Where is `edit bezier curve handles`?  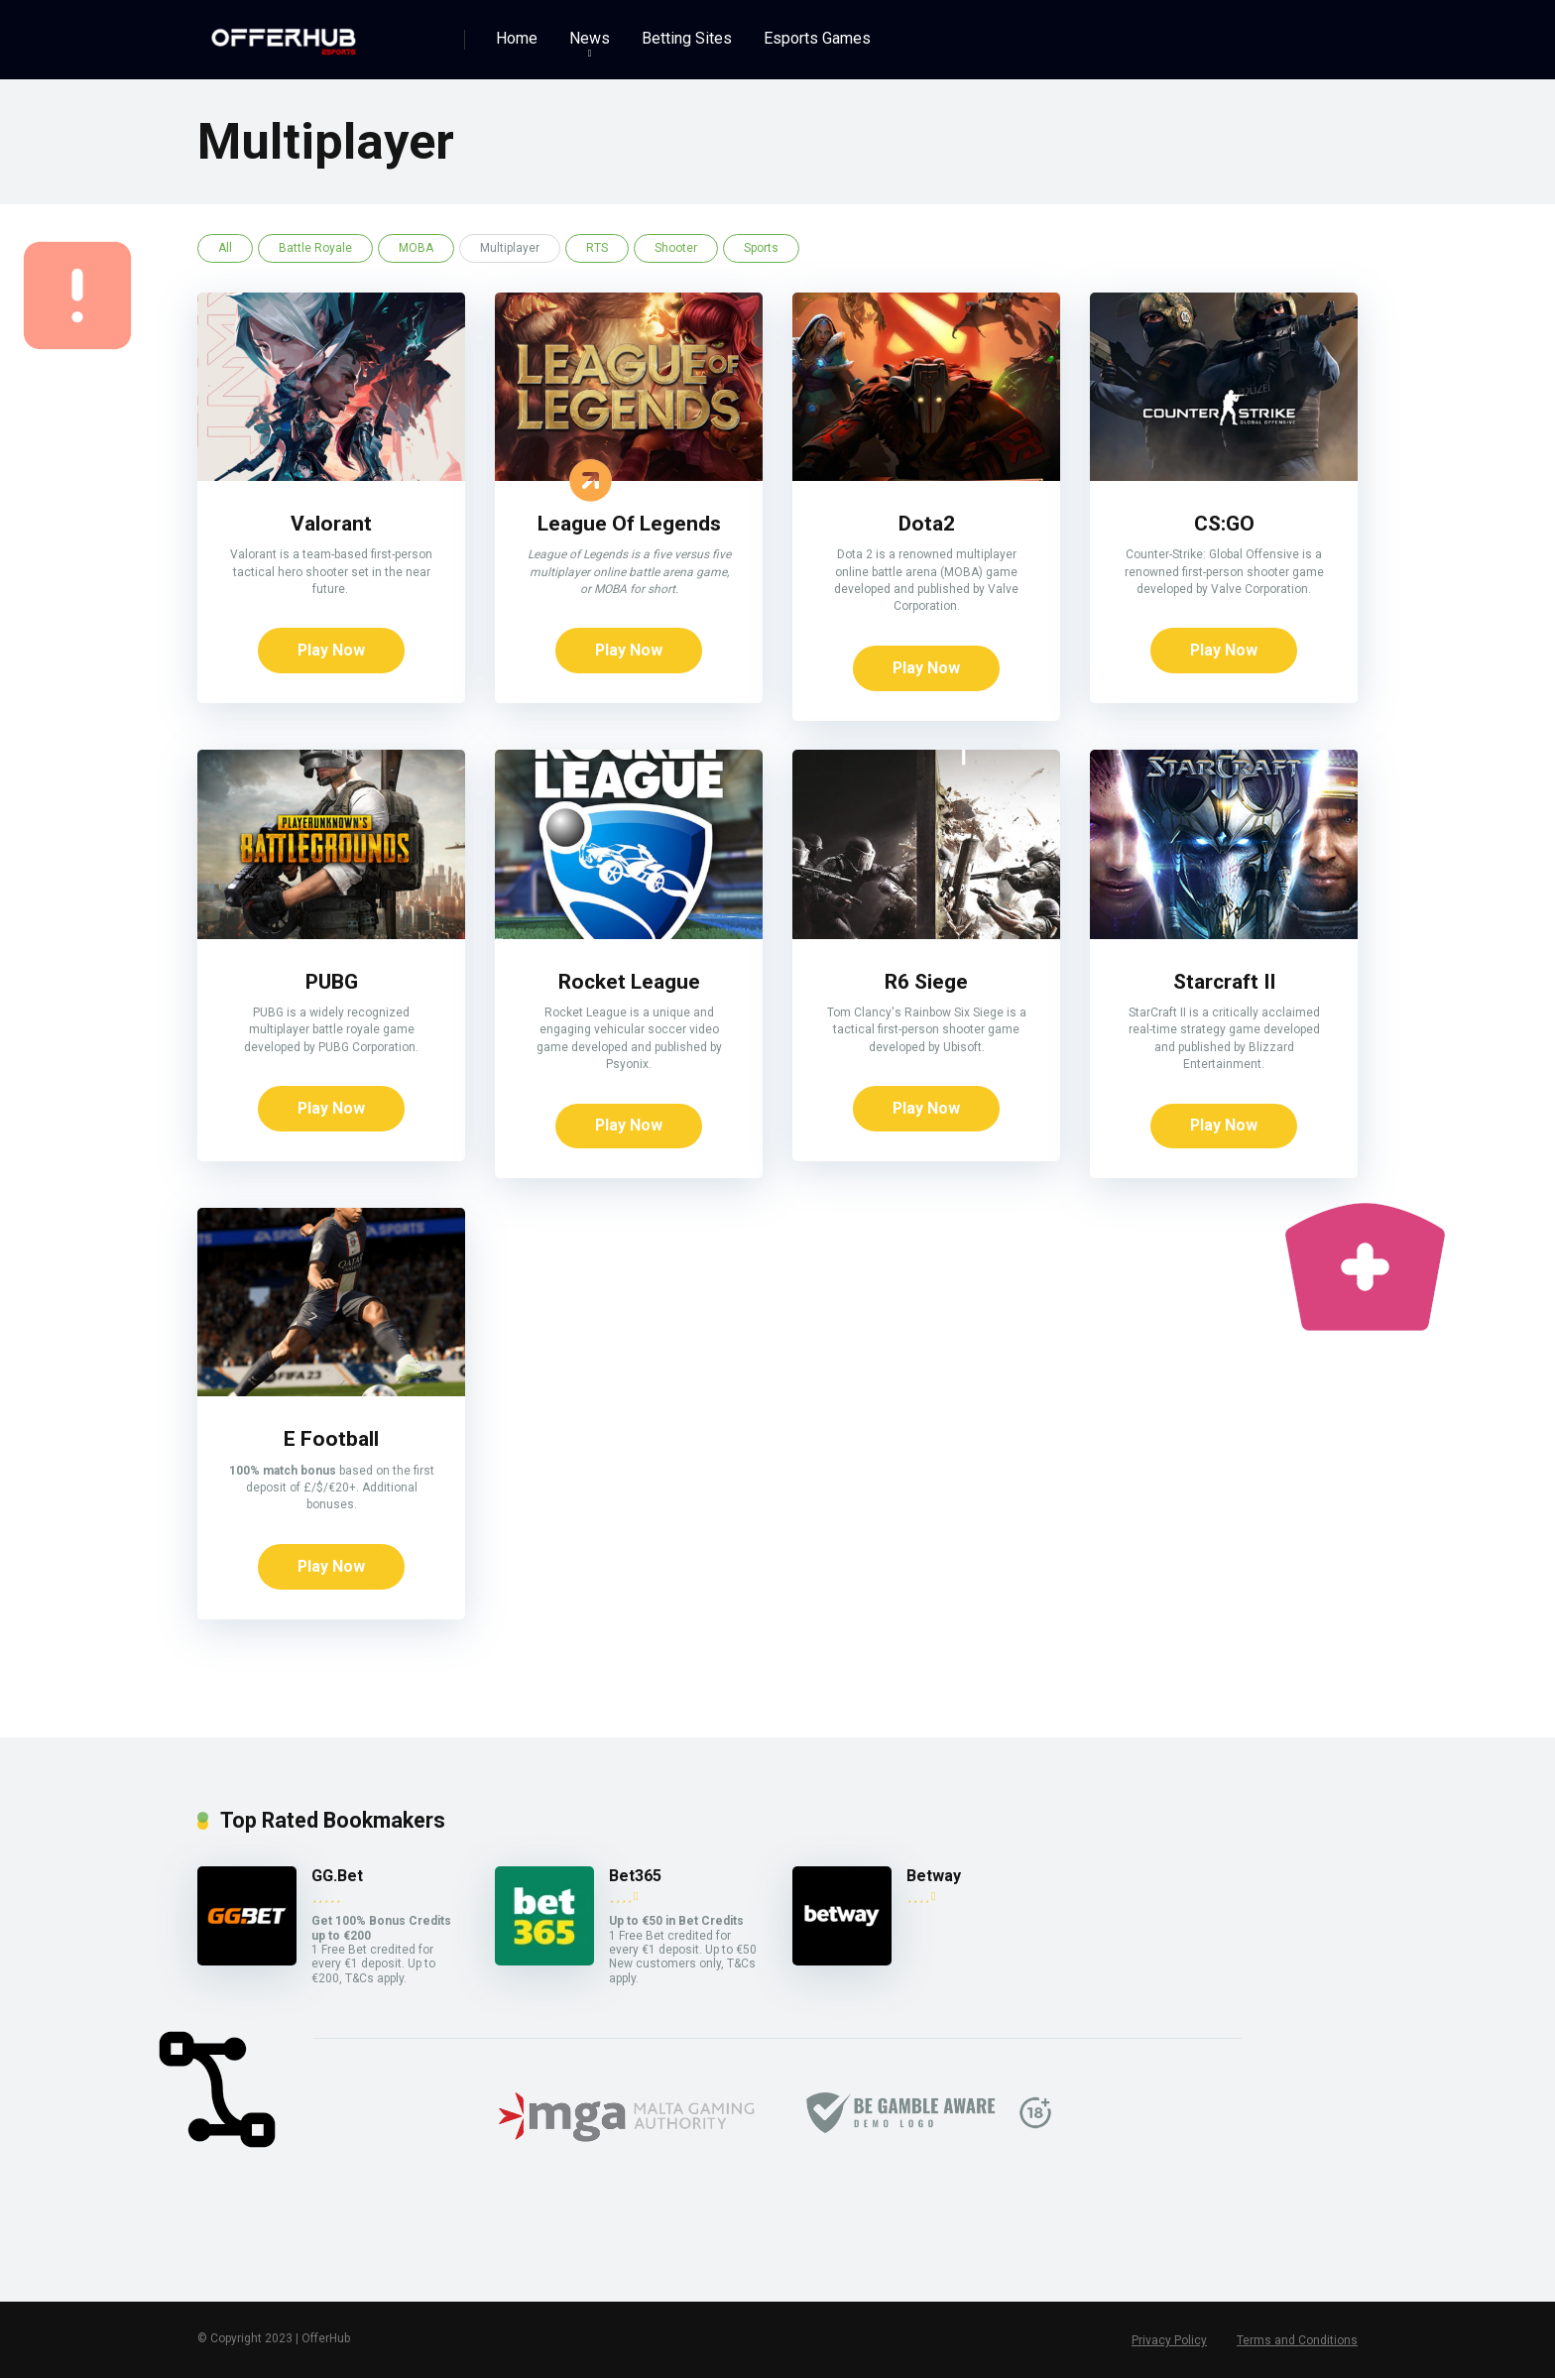 edit bezier curve handles is located at coordinates (217, 2089).